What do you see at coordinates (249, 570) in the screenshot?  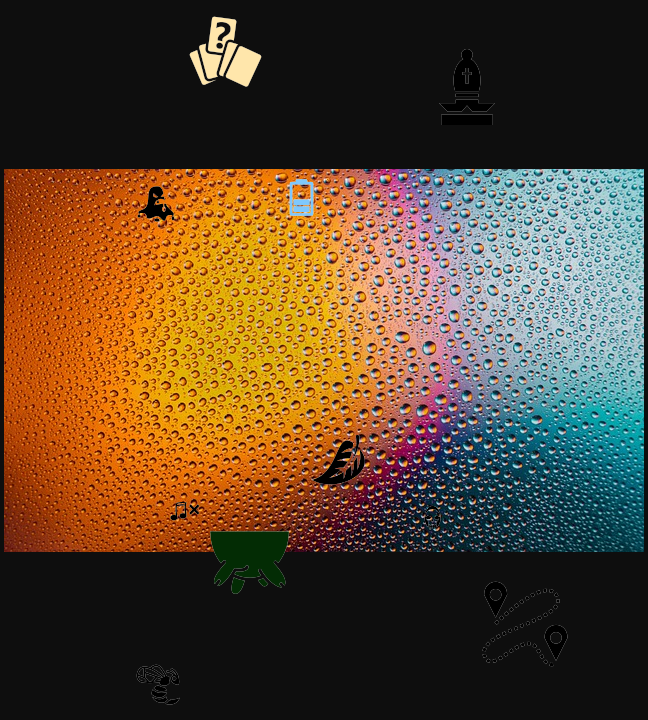 I see `indicates dairy or milk-related content` at bounding box center [249, 570].